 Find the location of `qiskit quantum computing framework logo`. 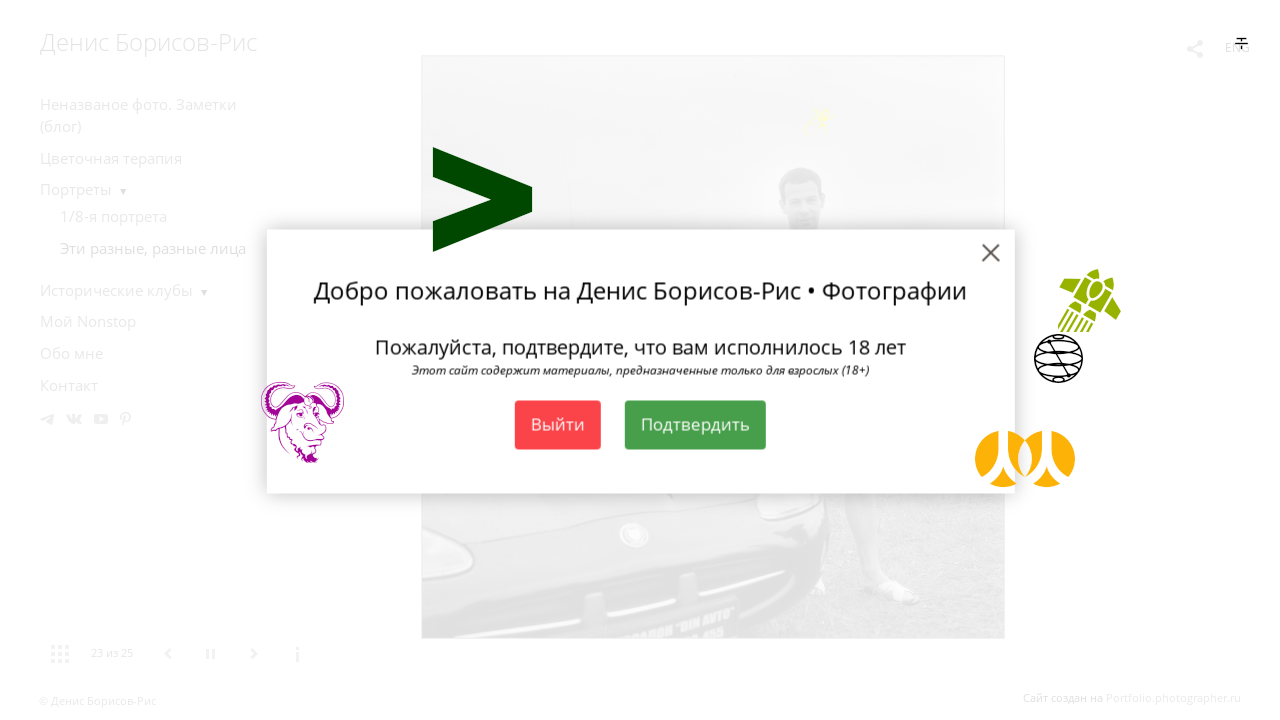

qiskit quantum computing framework logo is located at coordinates (1058, 358).